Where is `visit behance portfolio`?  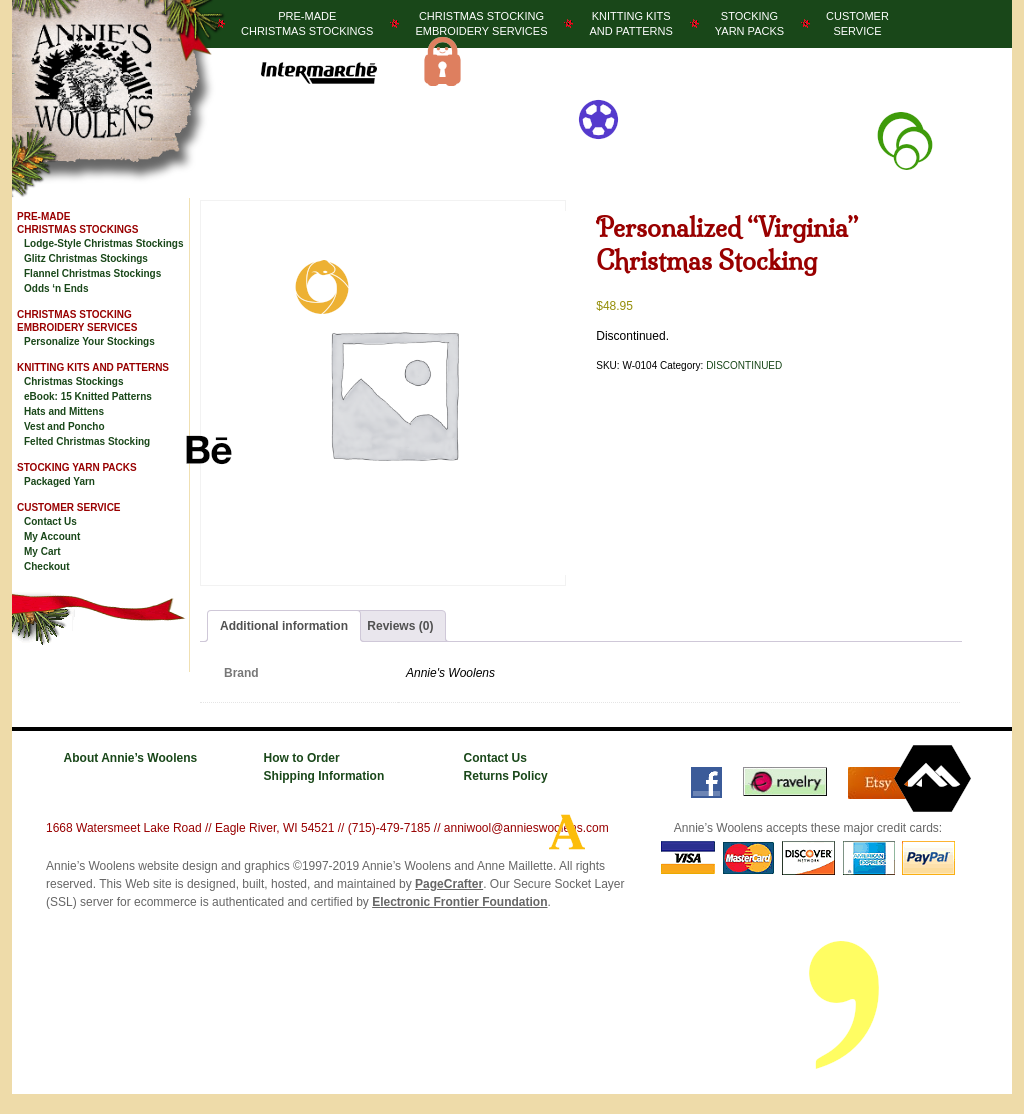 visit behance portfolio is located at coordinates (209, 450).